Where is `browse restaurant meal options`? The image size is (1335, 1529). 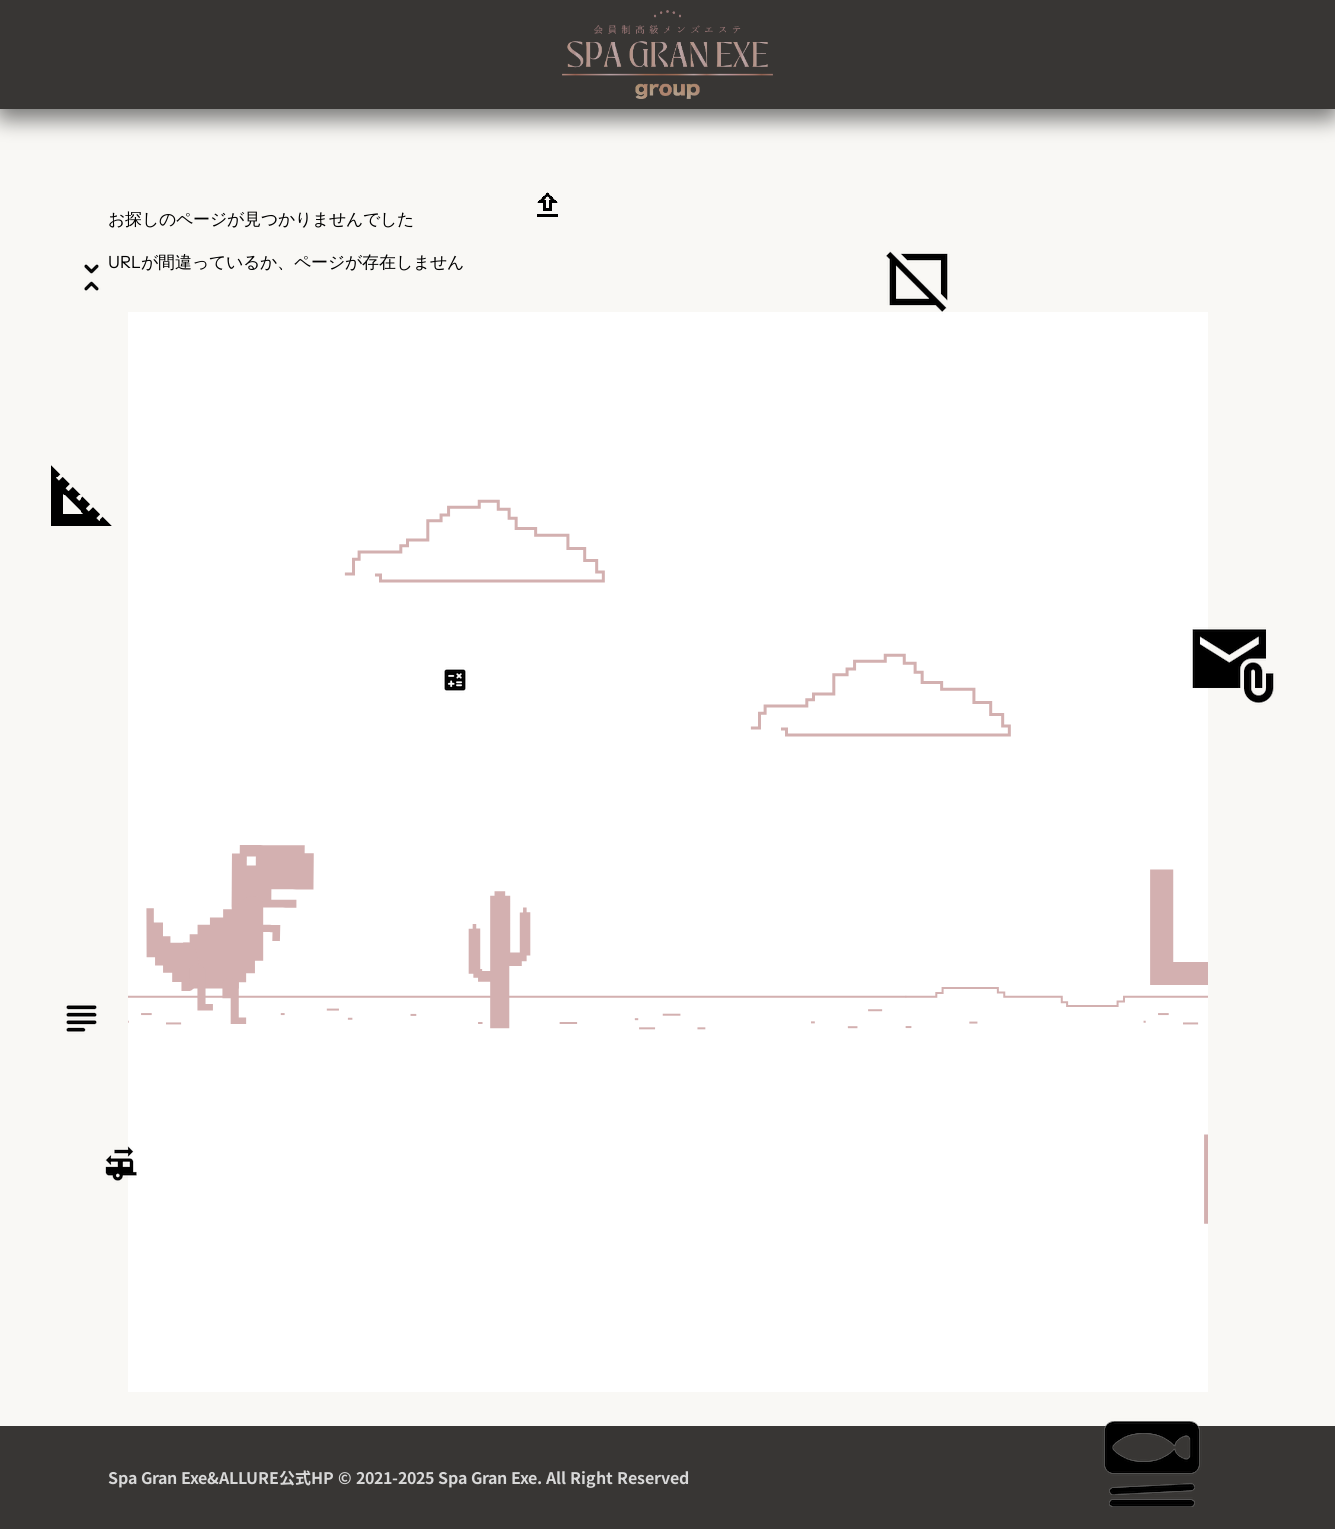
browse restaurant meal options is located at coordinates (1152, 1464).